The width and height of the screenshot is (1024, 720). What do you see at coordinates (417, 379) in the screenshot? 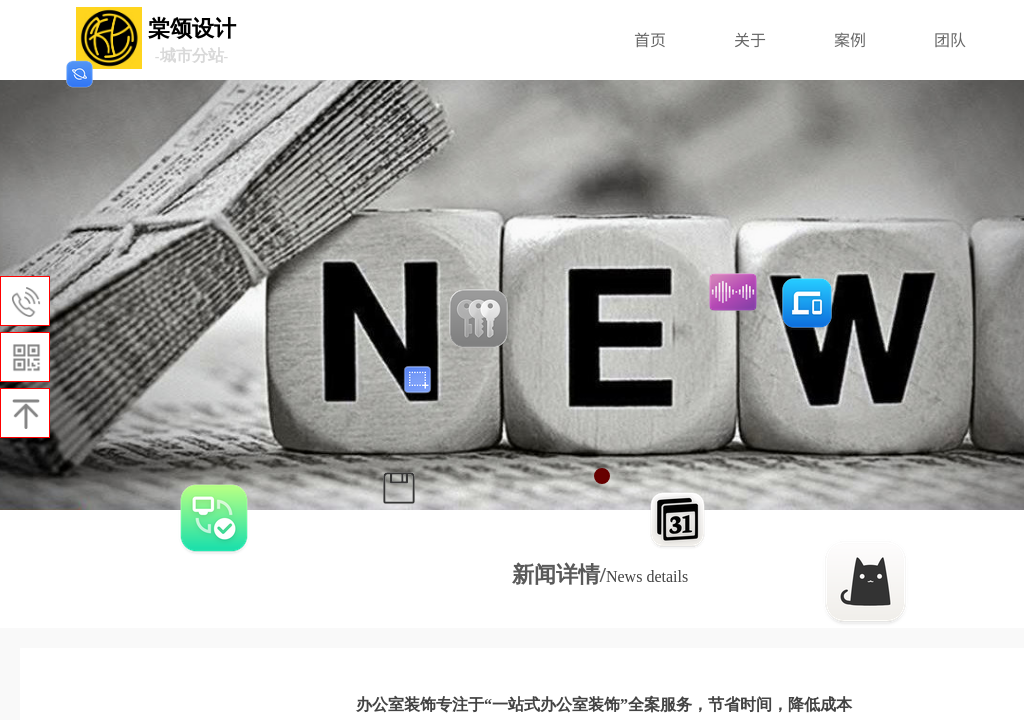
I see `take a screenshot` at bounding box center [417, 379].